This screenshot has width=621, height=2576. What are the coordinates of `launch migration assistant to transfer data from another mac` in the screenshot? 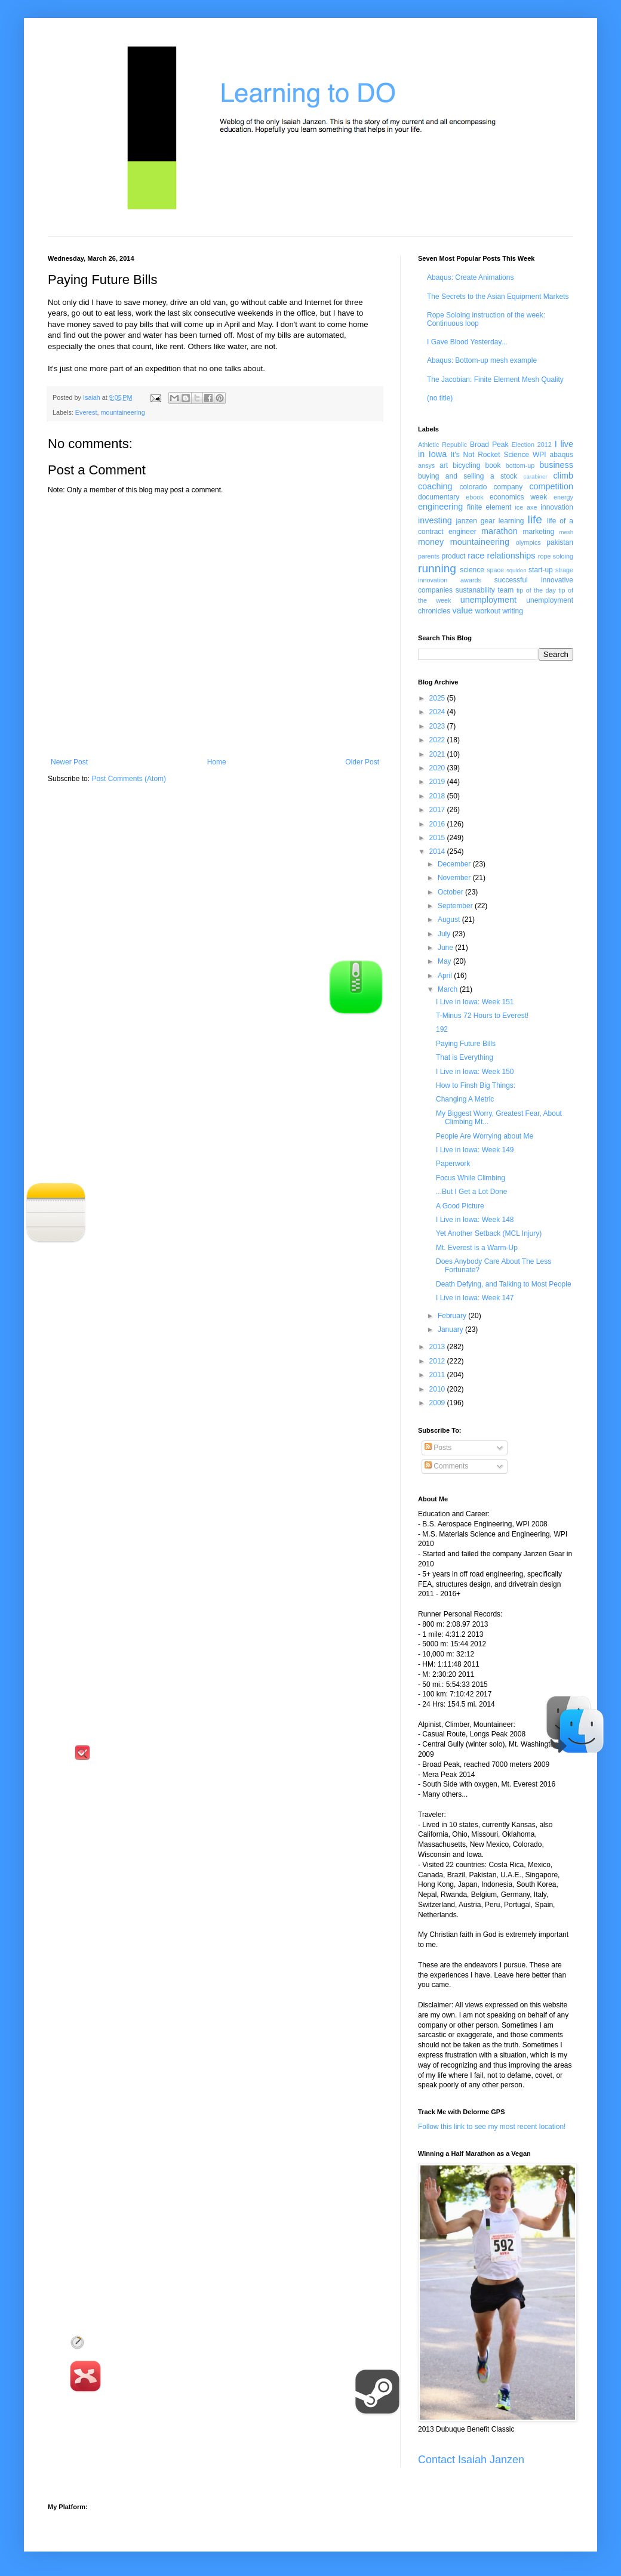 It's located at (575, 1724).